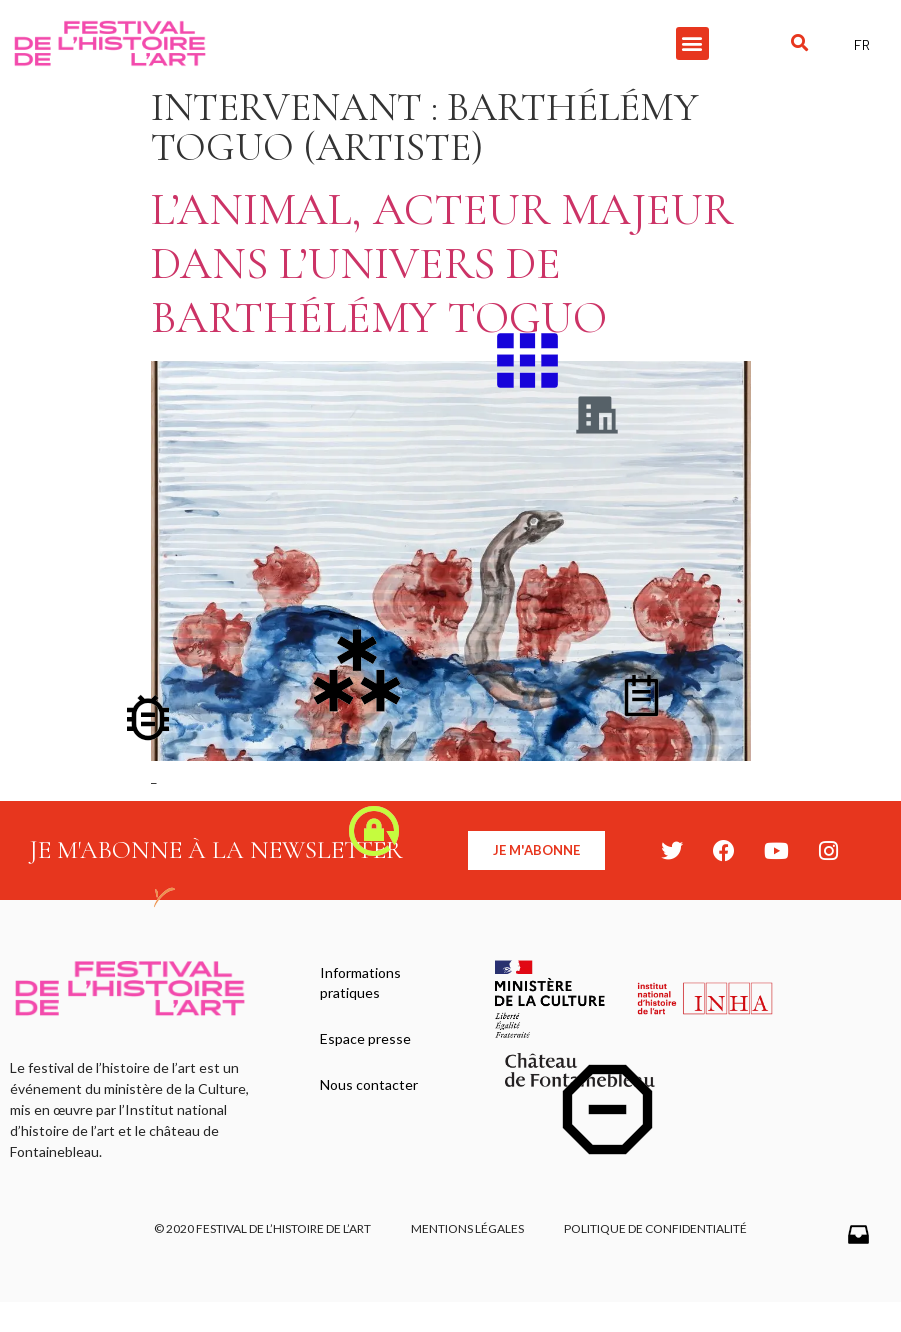 The width and height of the screenshot is (901, 1332). I want to click on report a bug or software issue, so click(148, 717).